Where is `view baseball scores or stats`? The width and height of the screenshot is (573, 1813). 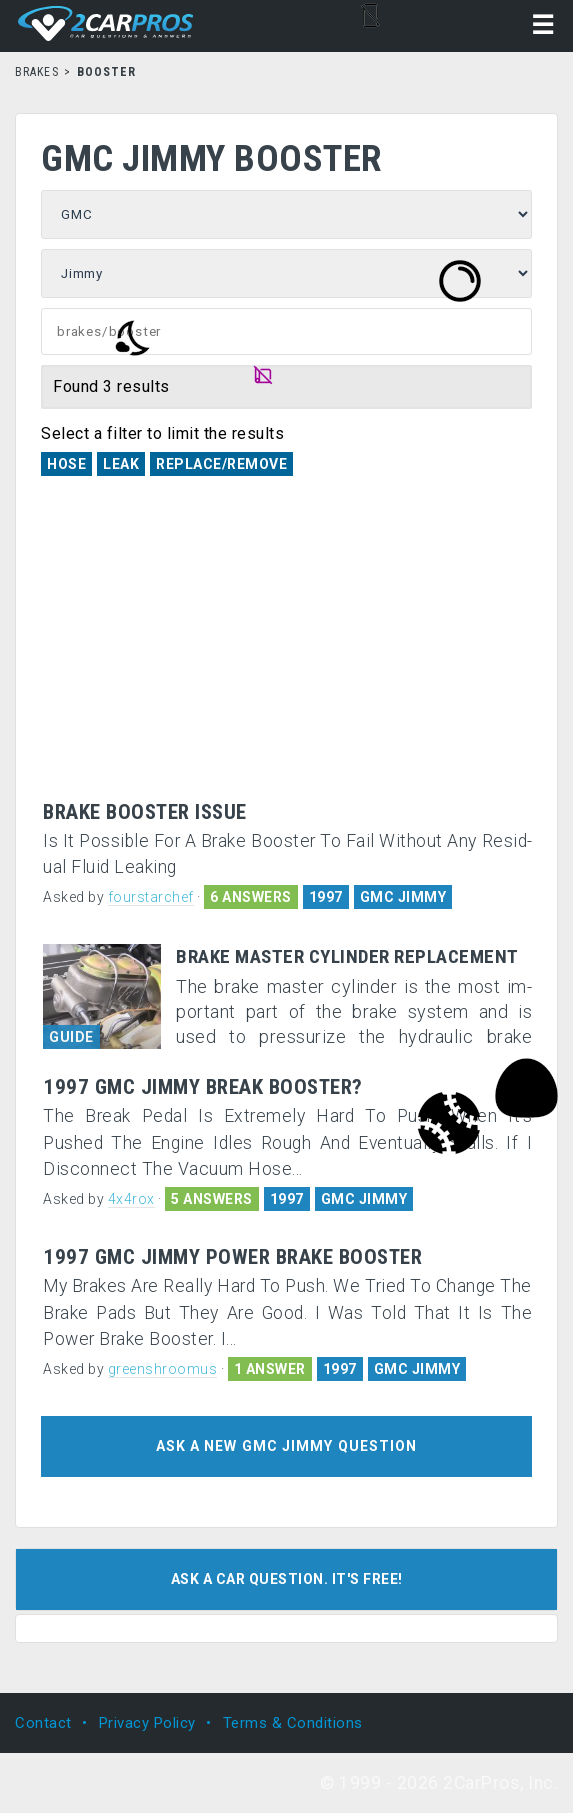 view baseball scores or stats is located at coordinates (449, 1123).